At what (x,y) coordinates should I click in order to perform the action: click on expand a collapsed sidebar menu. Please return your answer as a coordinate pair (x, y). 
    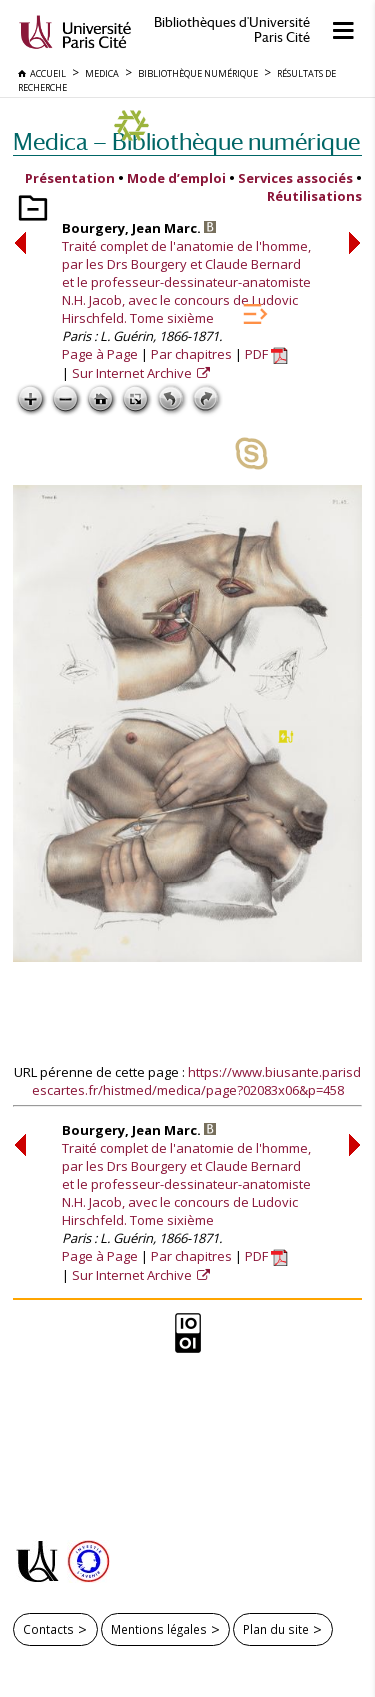
    Looking at the image, I should click on (255, 314).